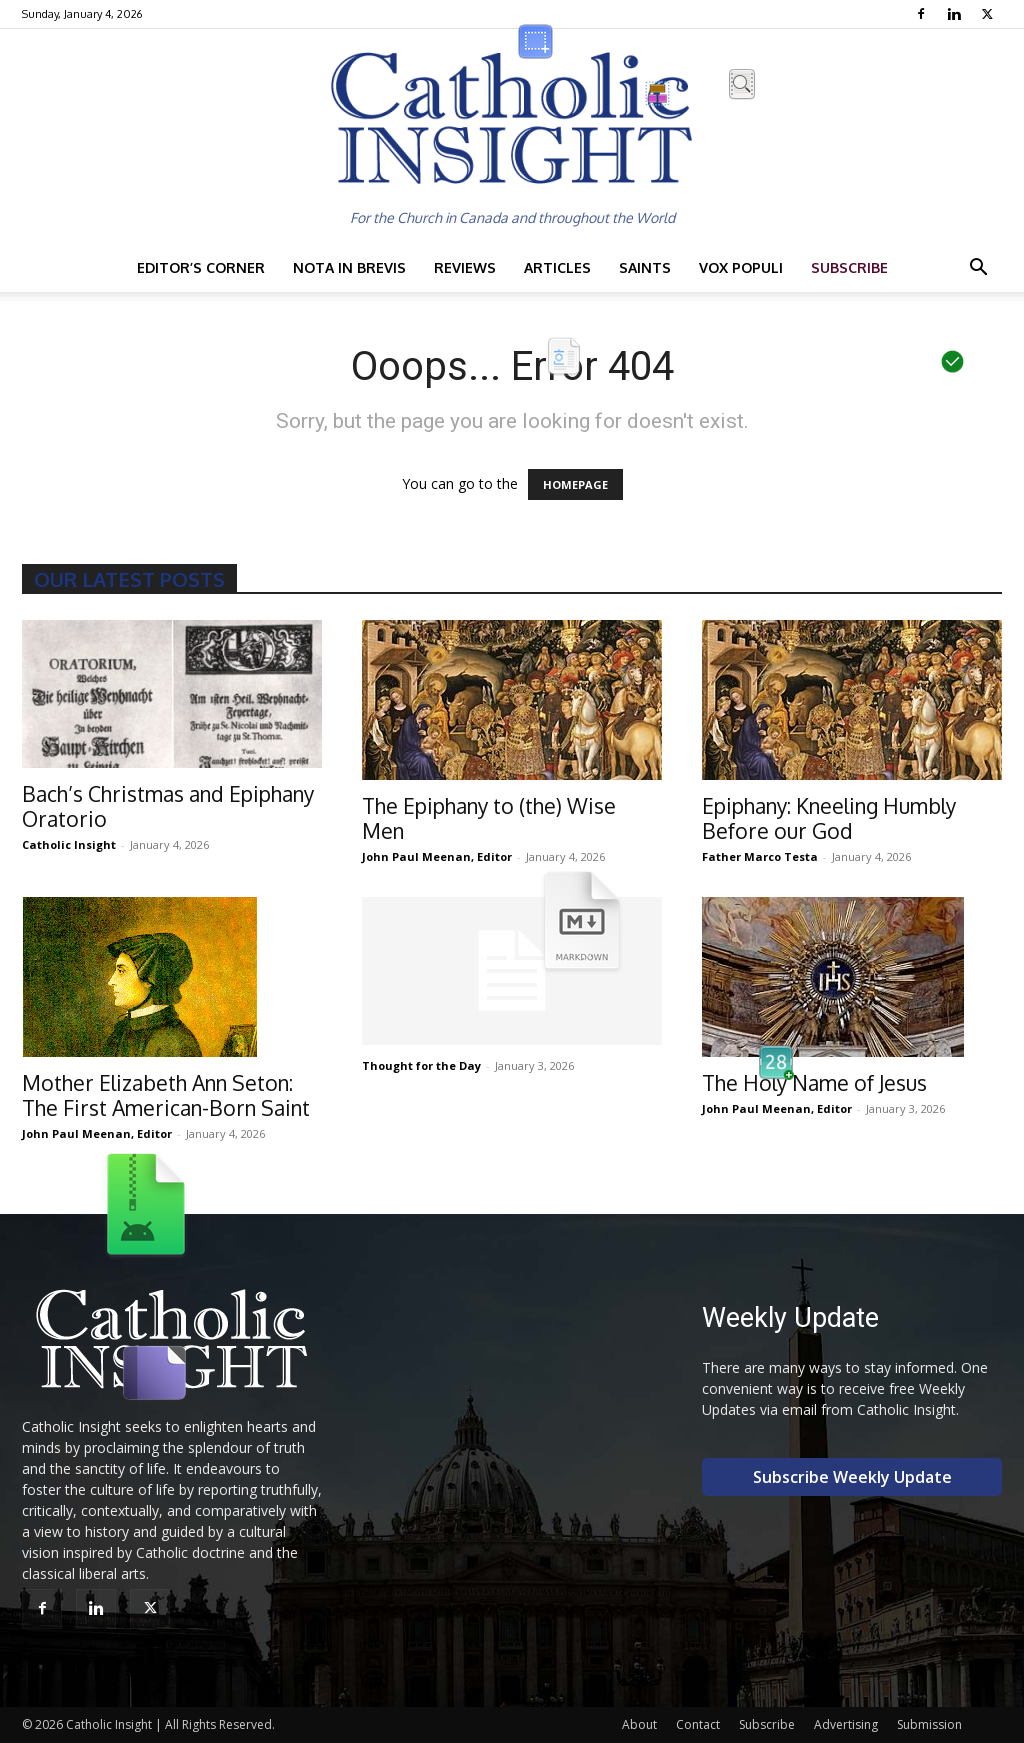 The width and height of the screenshot is (1024, 1743). What do you see at coordinates (146, 1206) in the screenshot?
I see `an android application package file` at bounding box center [146, 1206].